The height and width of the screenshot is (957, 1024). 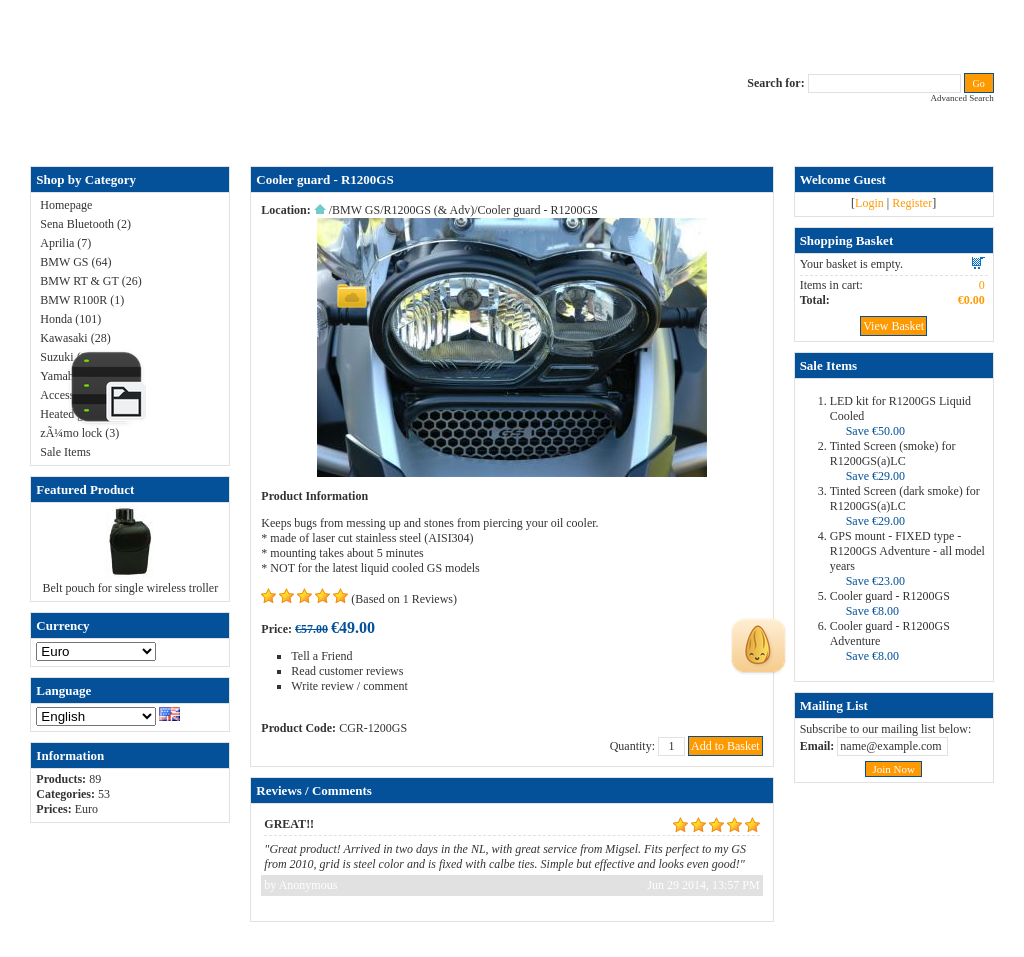 What do you see at coordinates (107, 388) in the screenshot?
I see `configure ftp server settings` at bounding box center [107, 388].